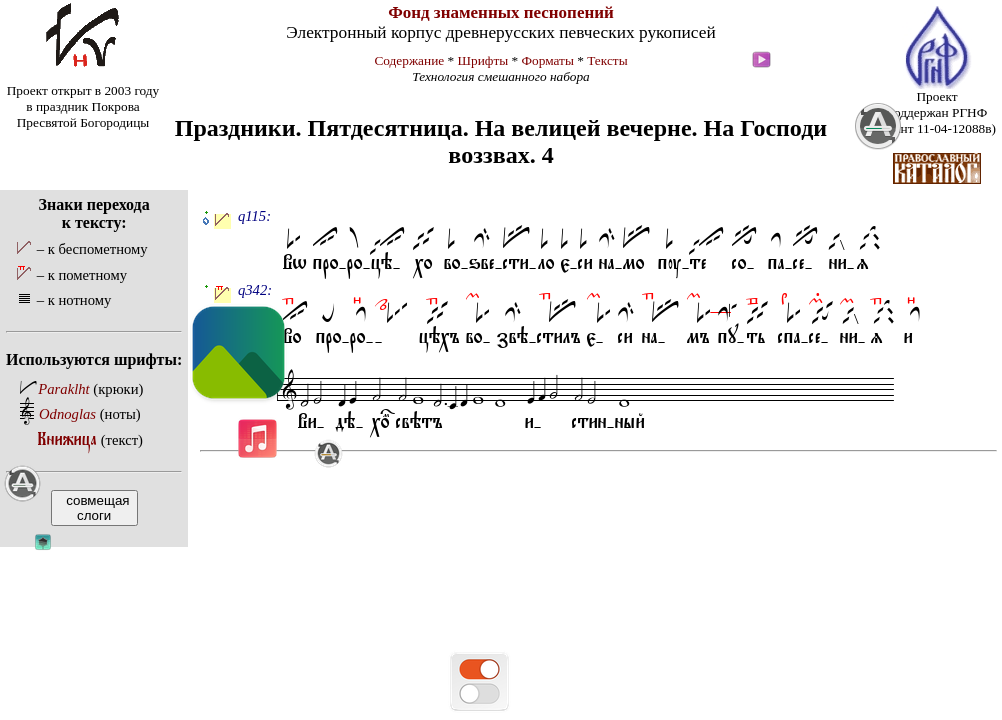 This screenshot has height=720, width=1002. I want to click on launch gnome mines game, so click(43, 542).